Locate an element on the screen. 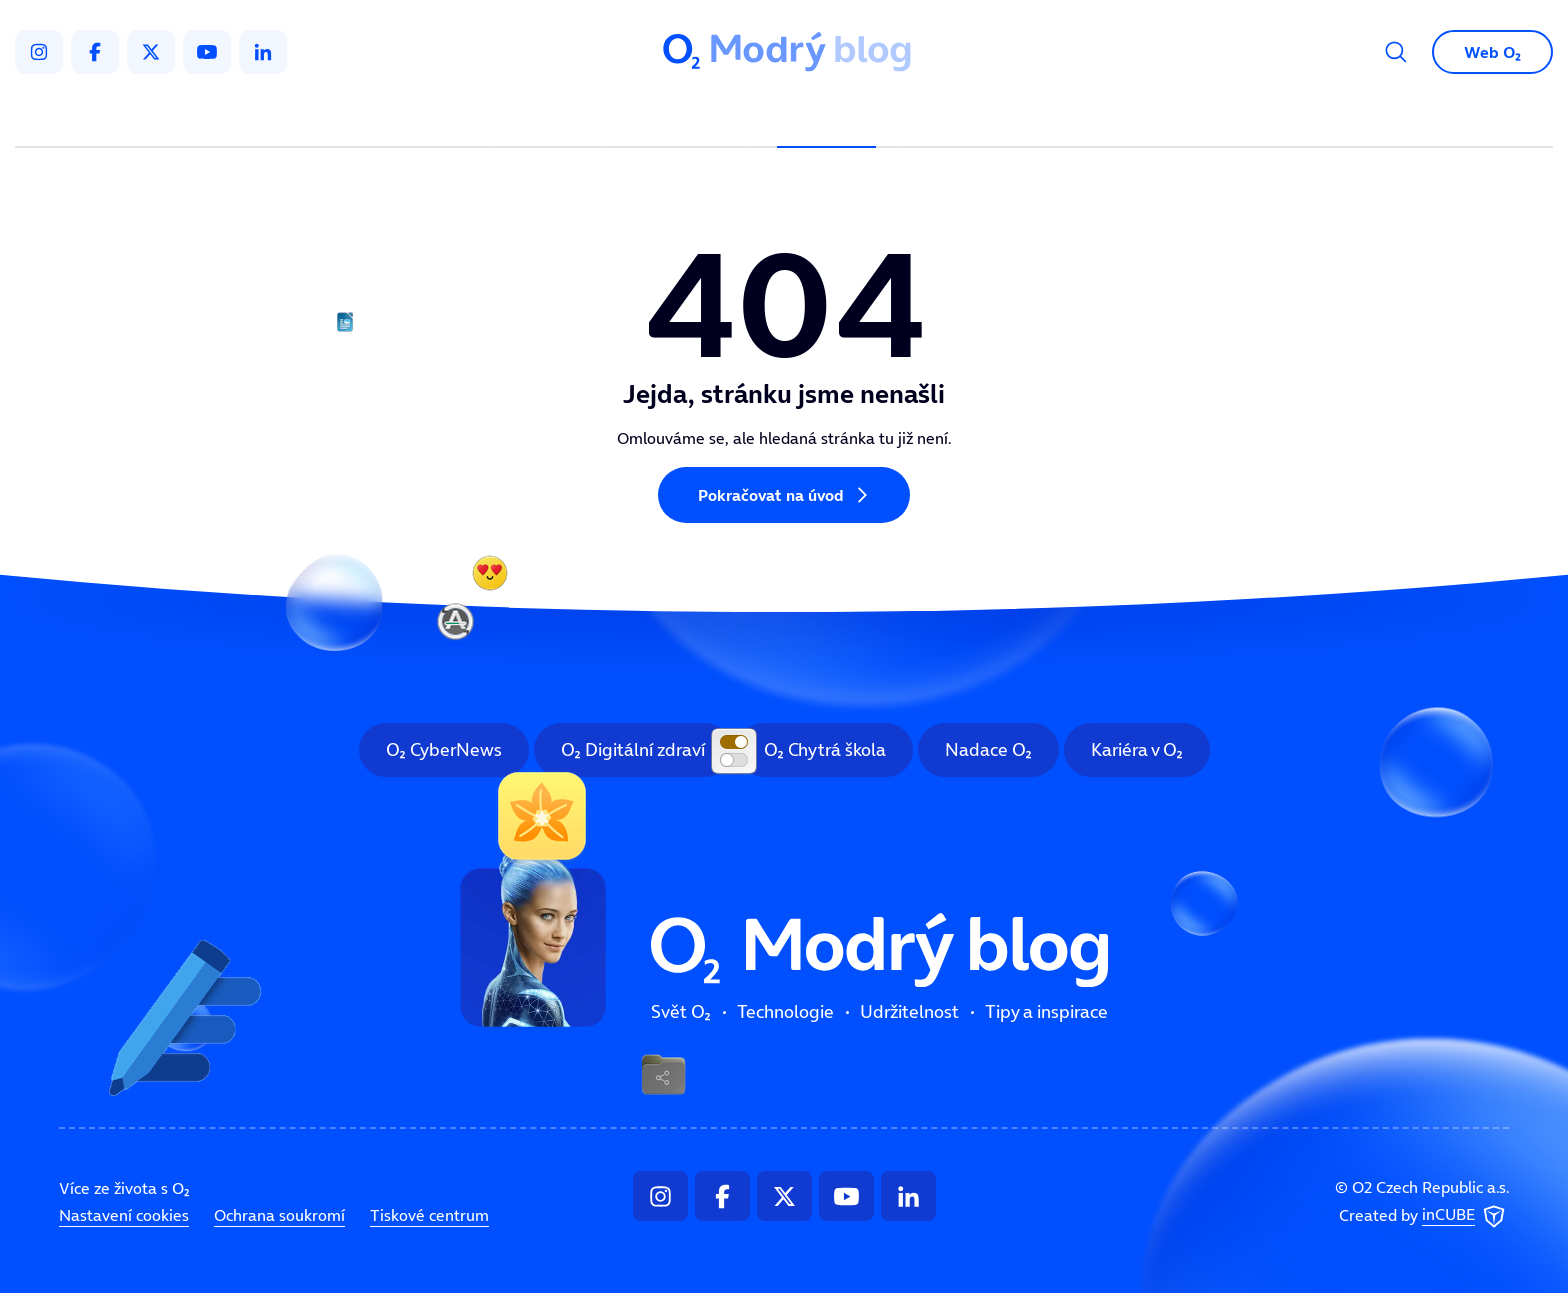 This screenshot has width=1568, height=1293. open vanilla os application is located at coordinates (542, 816).